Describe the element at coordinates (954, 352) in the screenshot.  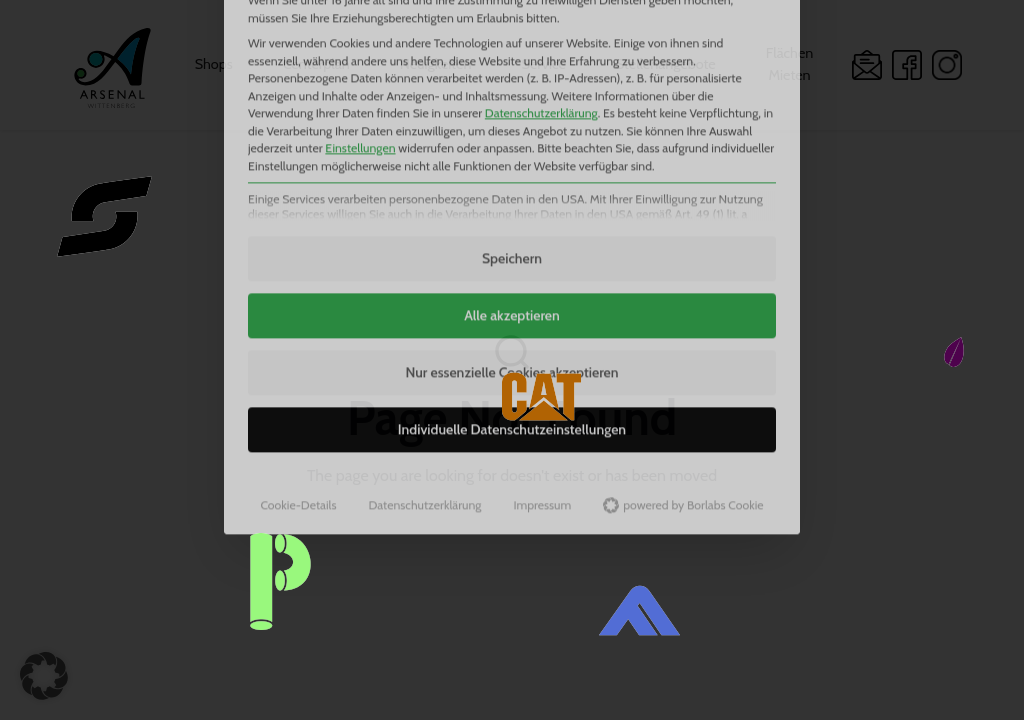
I see `Leaflet mapping library logo` at that location.